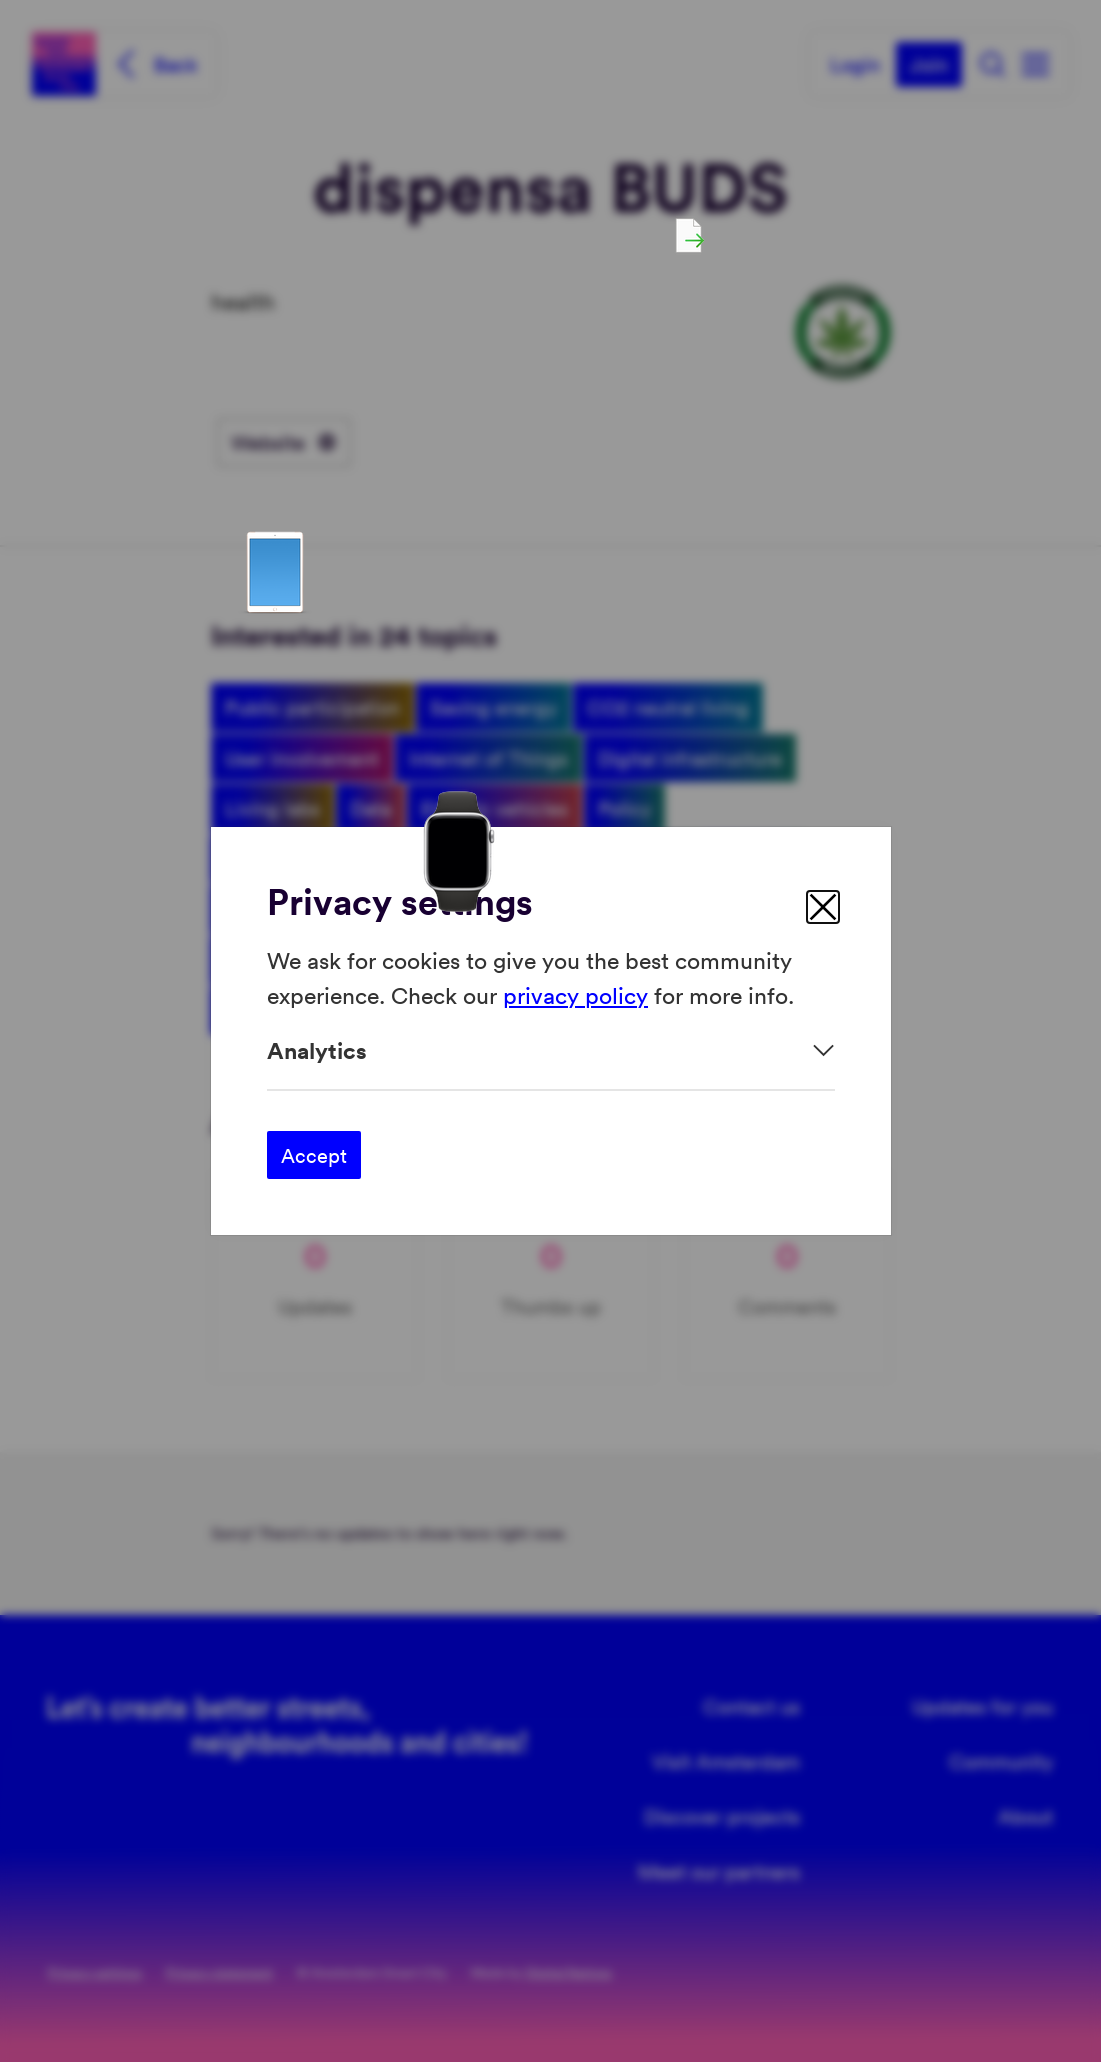 The image size is (1101, 2062). I want to click on manage your connected Apple Watch SE, so click(457, 851).